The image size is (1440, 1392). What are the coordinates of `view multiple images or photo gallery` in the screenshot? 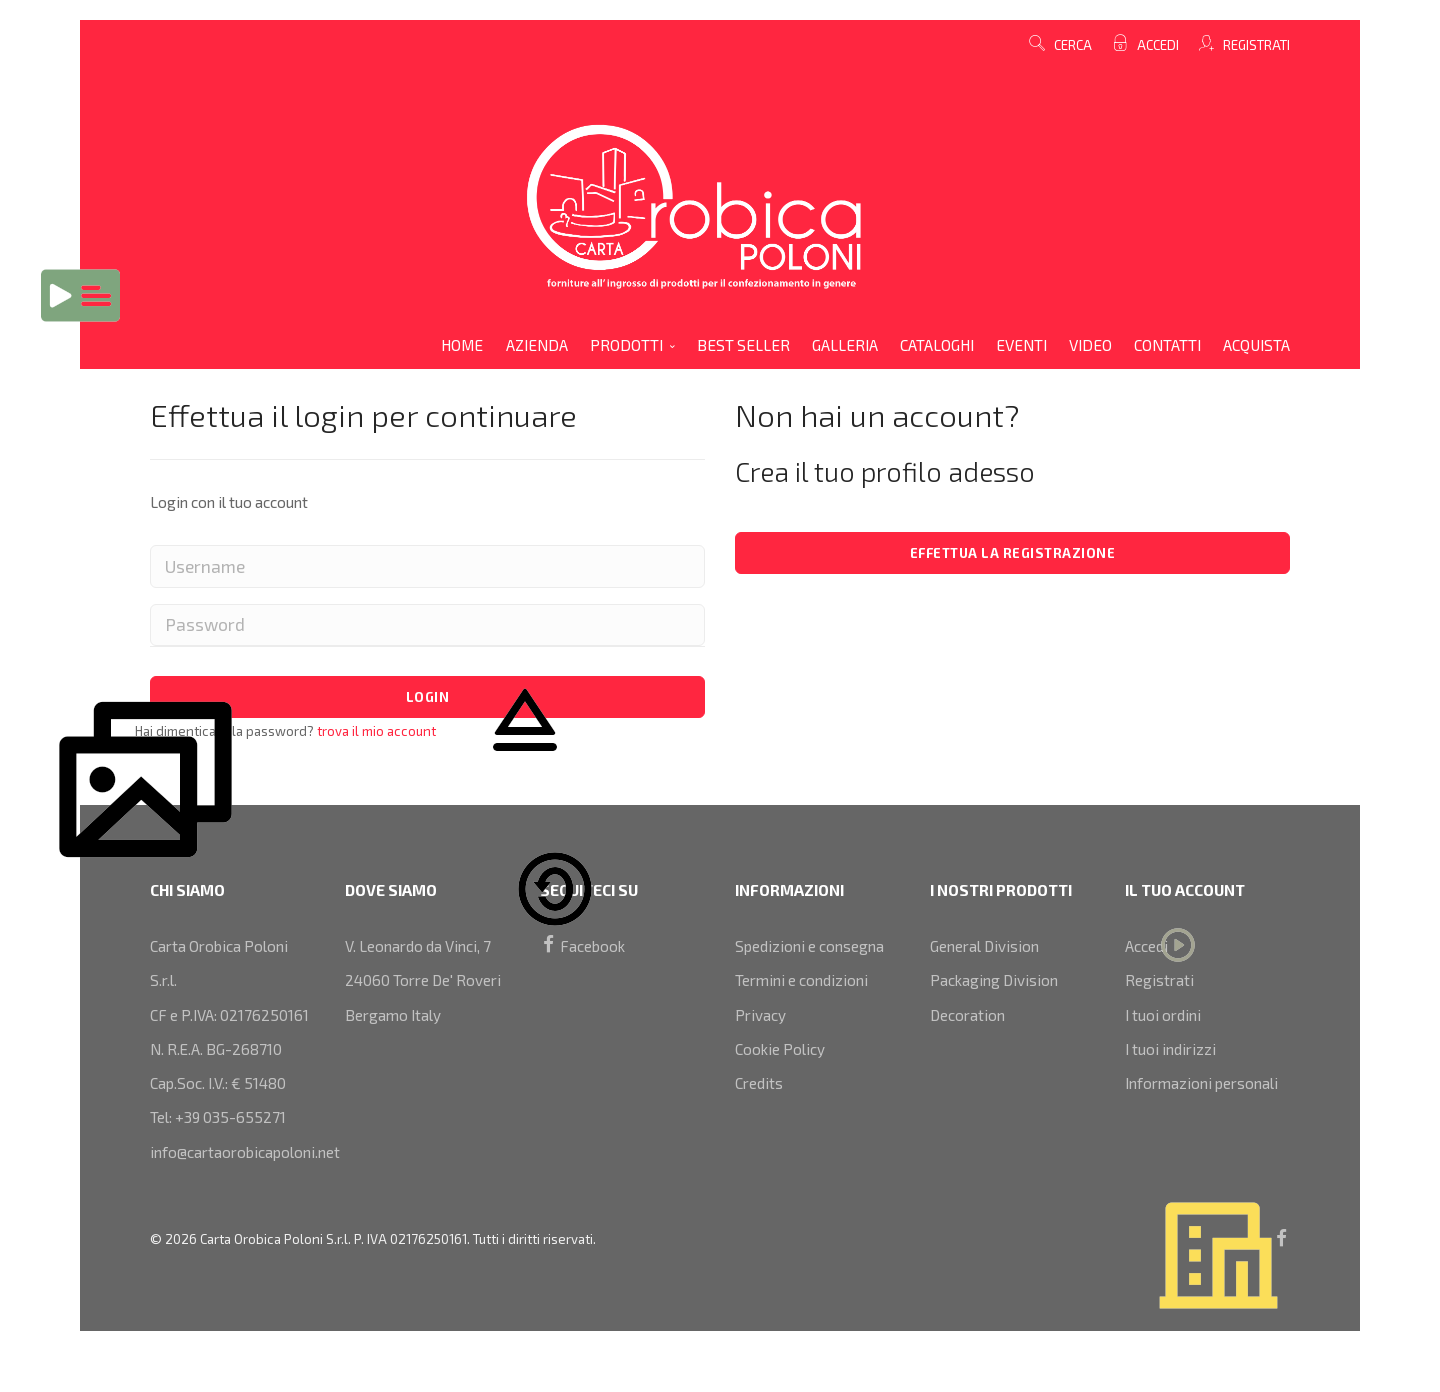 It's located at (145, 779).